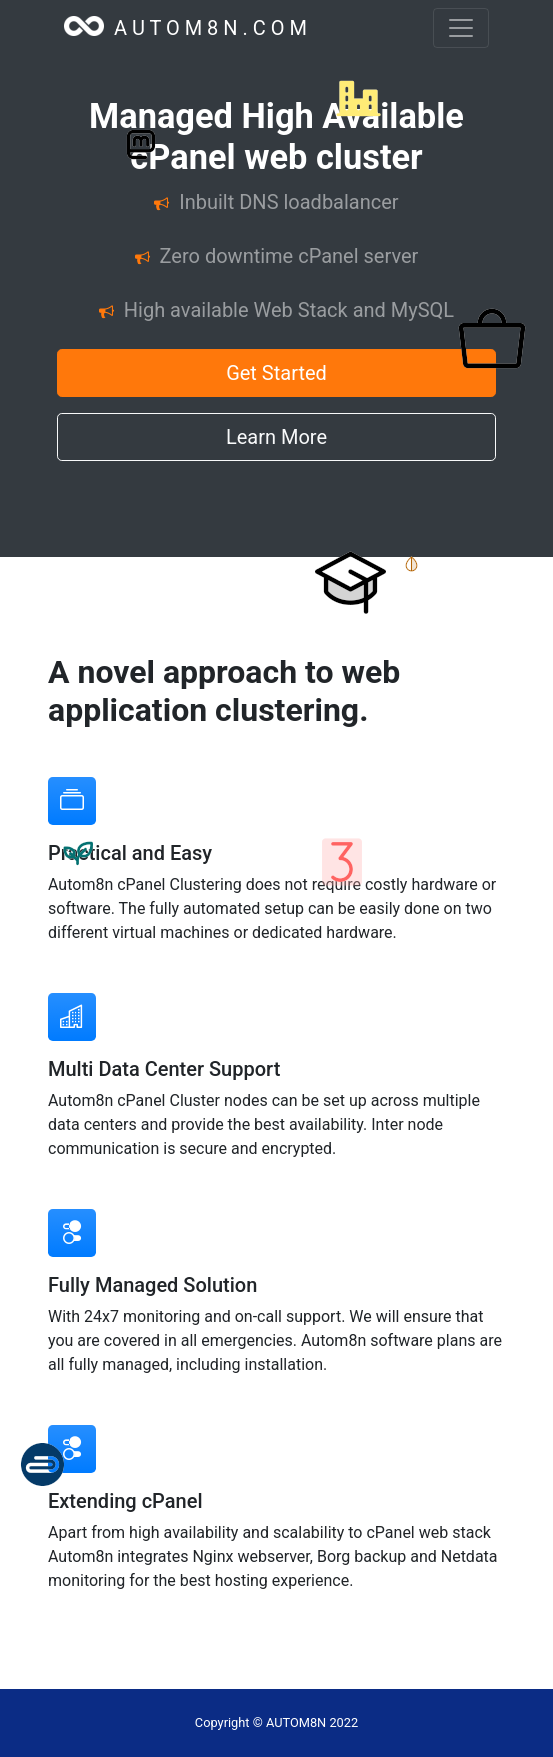 Image resolution: width=553 pixels, height=1757 pixels. I want to click on view your shopping bag, so click(492, 342).